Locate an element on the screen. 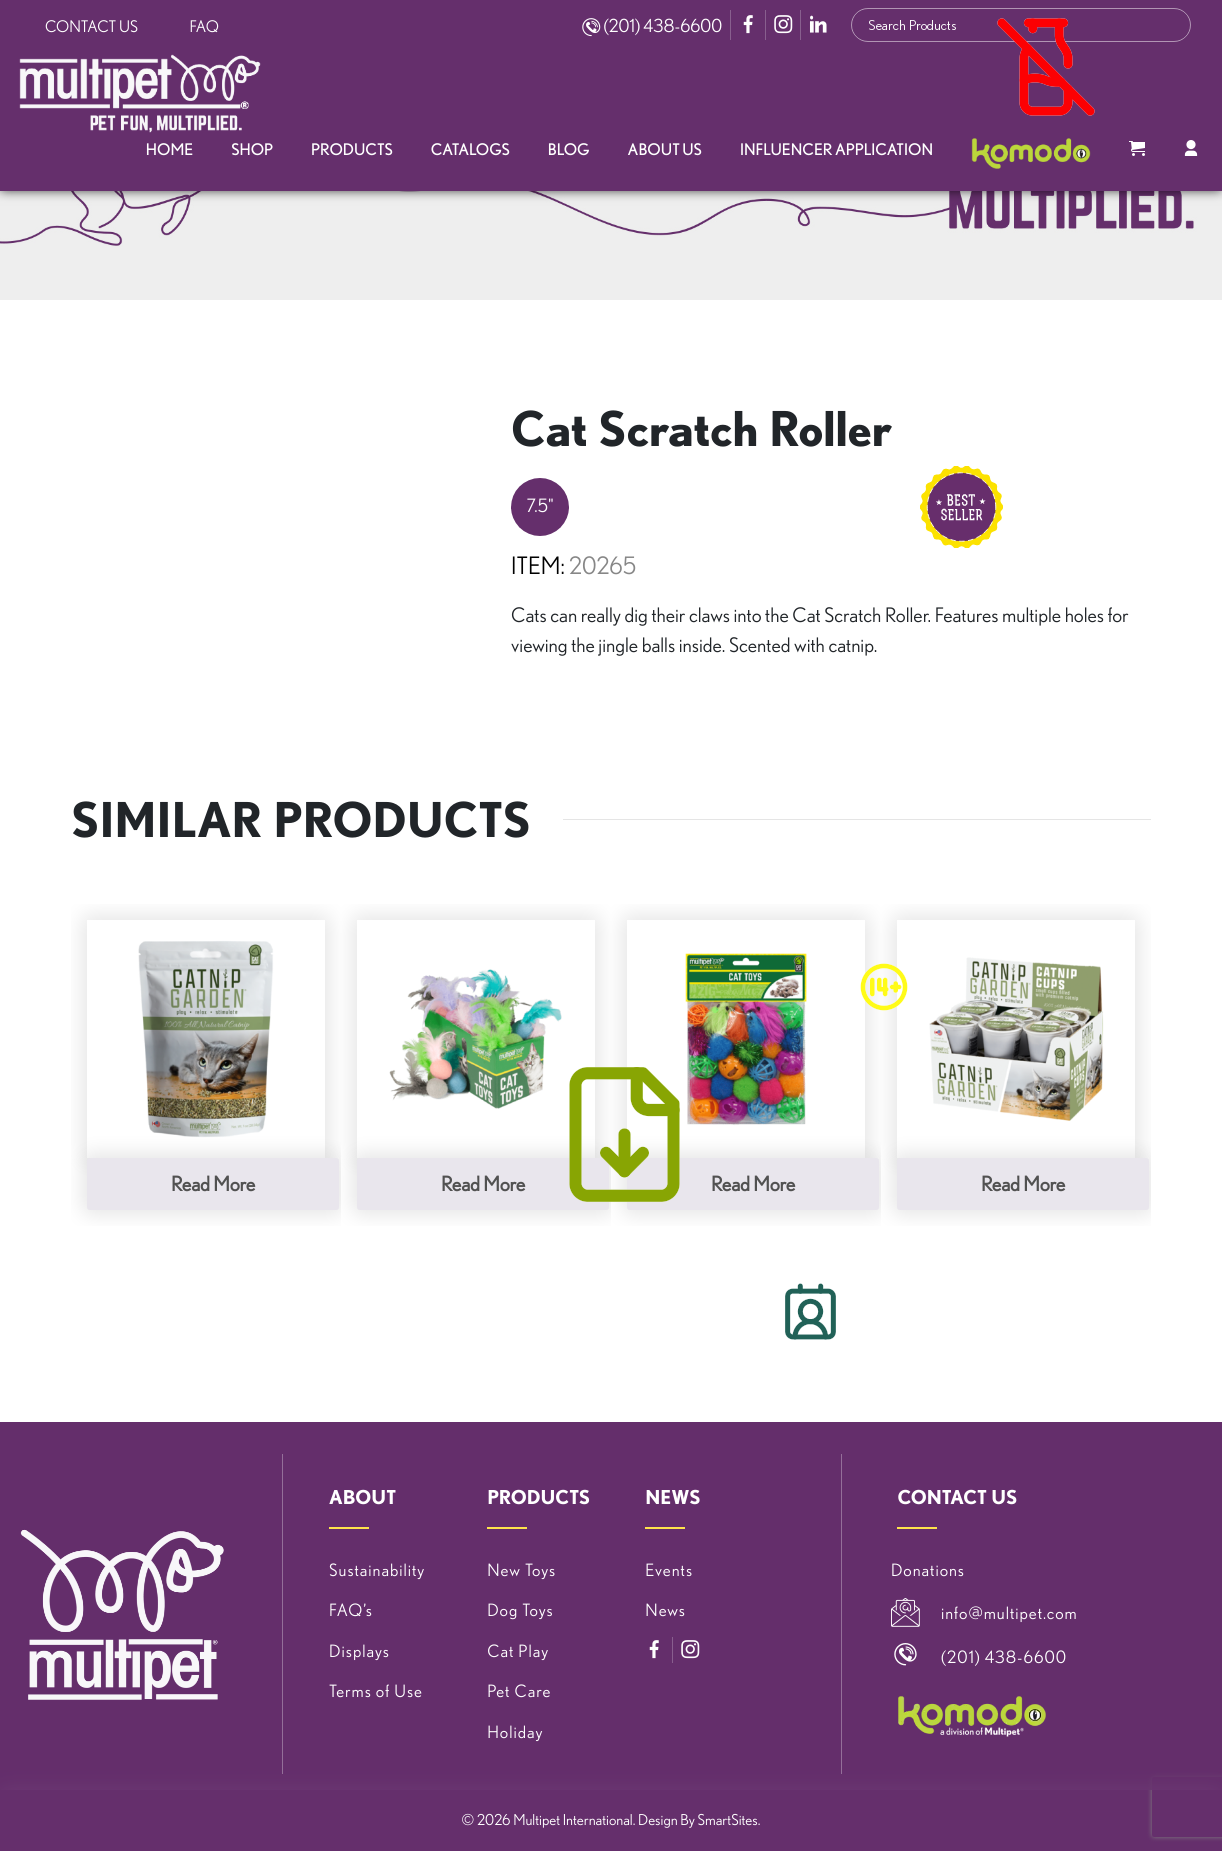 This screenshot has width=1222, height=1851. indicates dairy-free or no milk option is located at coordinates (1046, 67).